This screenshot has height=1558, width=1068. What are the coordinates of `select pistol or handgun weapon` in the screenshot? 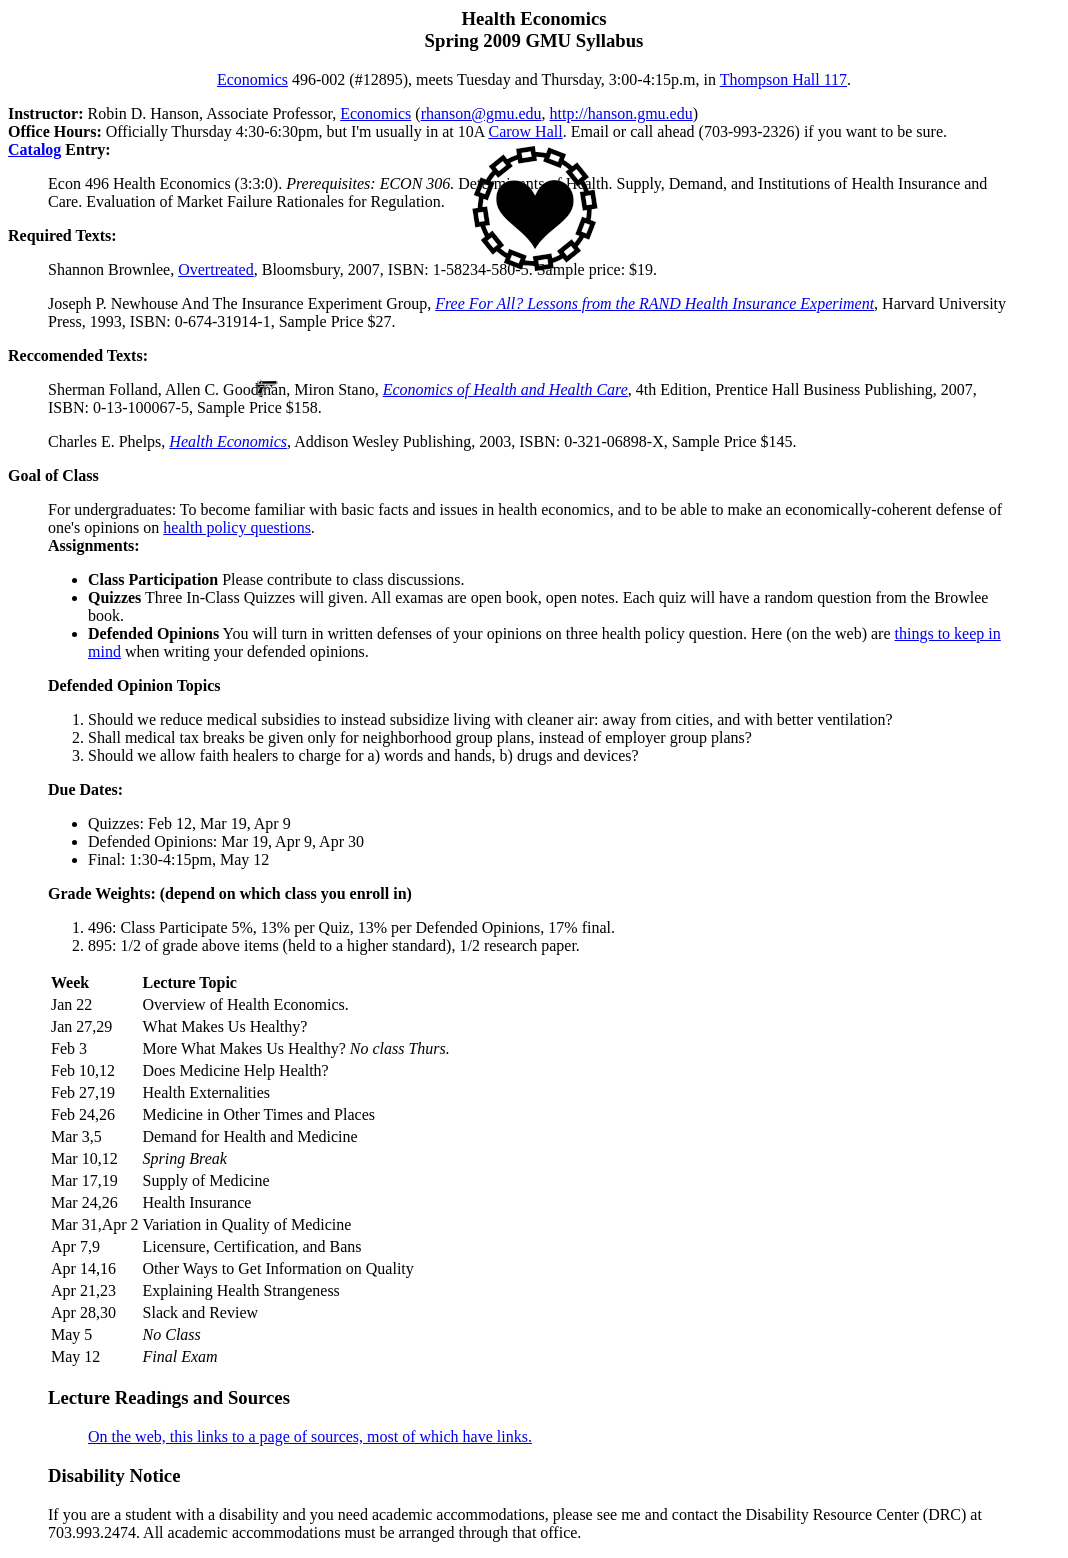 It's located at (266, 388).